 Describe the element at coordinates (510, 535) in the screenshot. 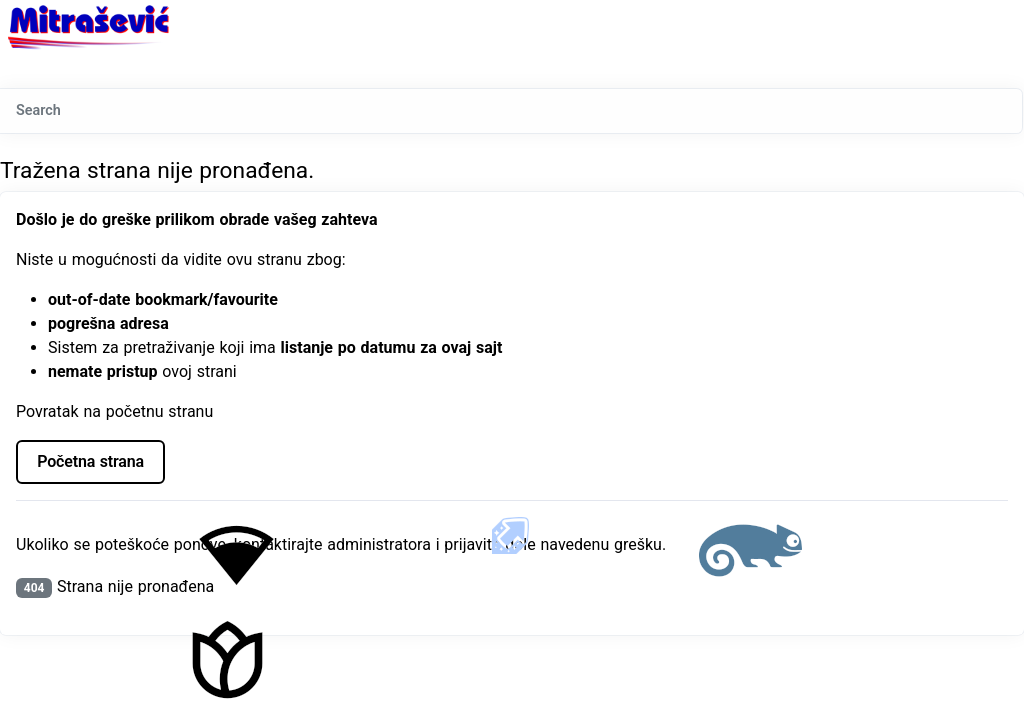

I see `open imgur app` at that location.